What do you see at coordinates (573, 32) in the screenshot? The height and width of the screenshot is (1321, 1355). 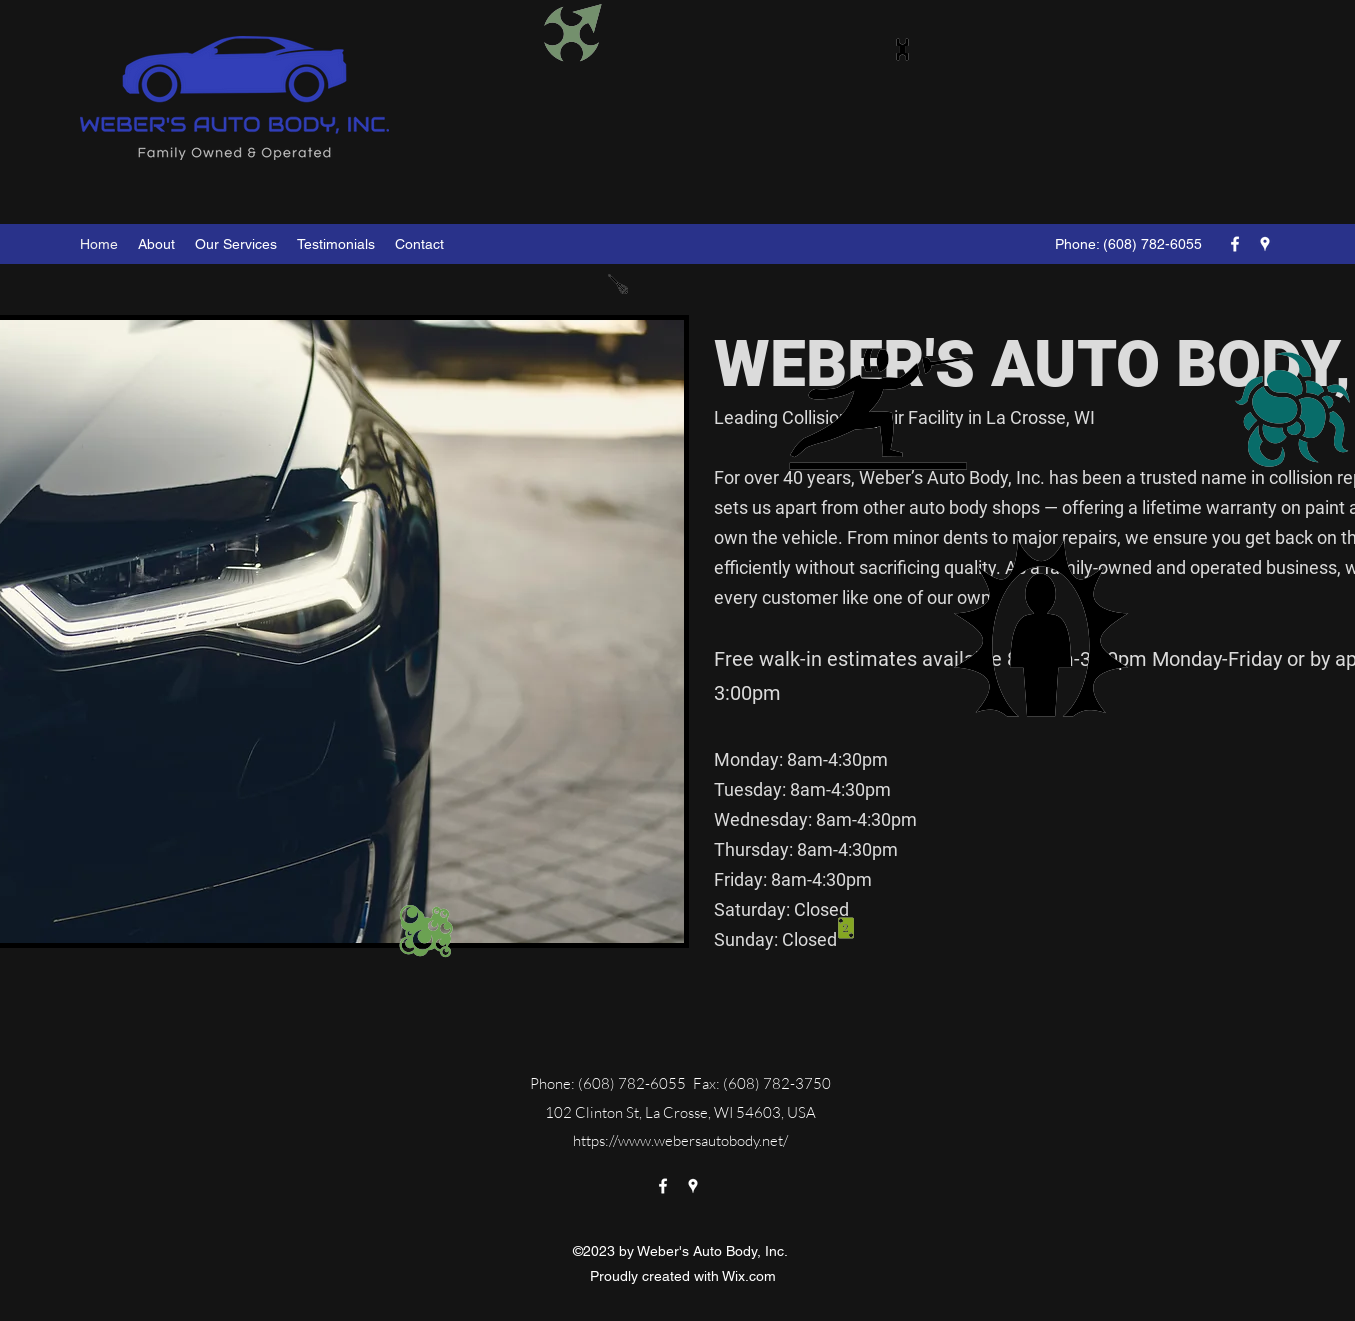 I see `select shuriken weapon in game inventory` at bounding box center [573, 32].